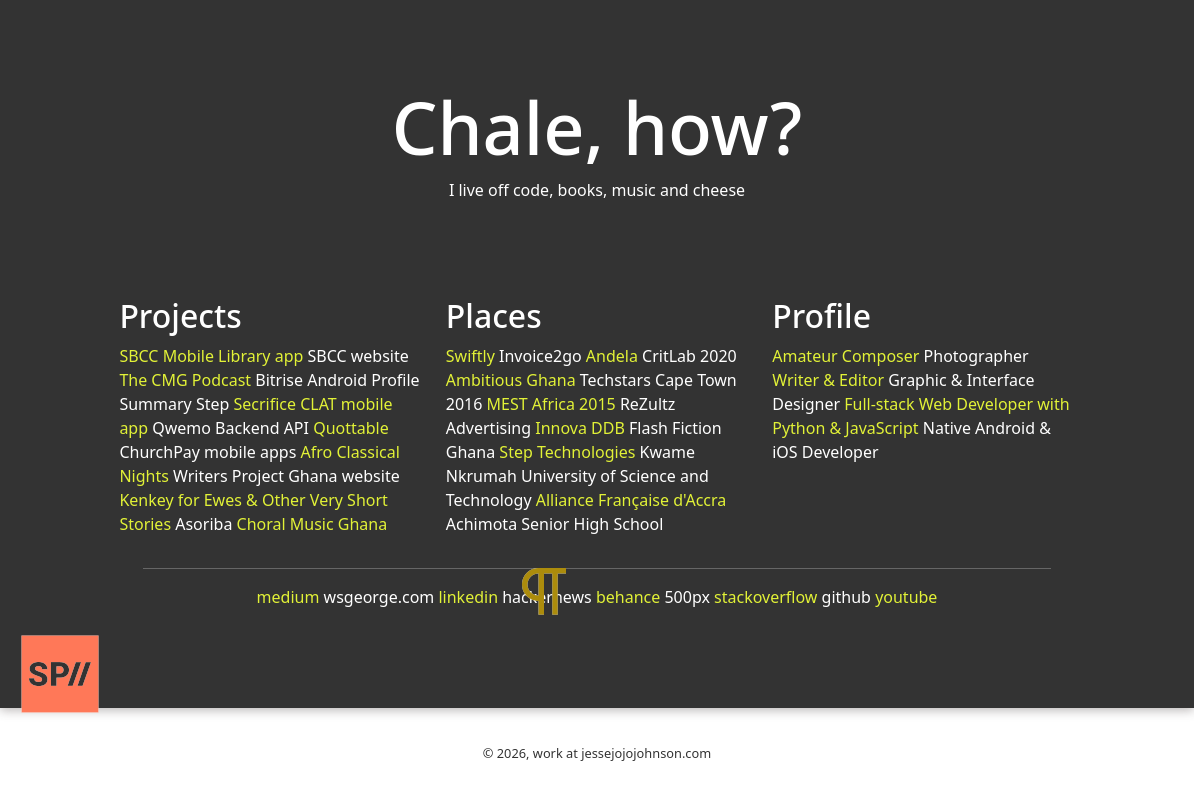 This screenshot has width=1194, height=787. What do you see at coordinates (60, 674) in the screenshot?
I see `stackpath company logo` at bounding box center [60, 674].